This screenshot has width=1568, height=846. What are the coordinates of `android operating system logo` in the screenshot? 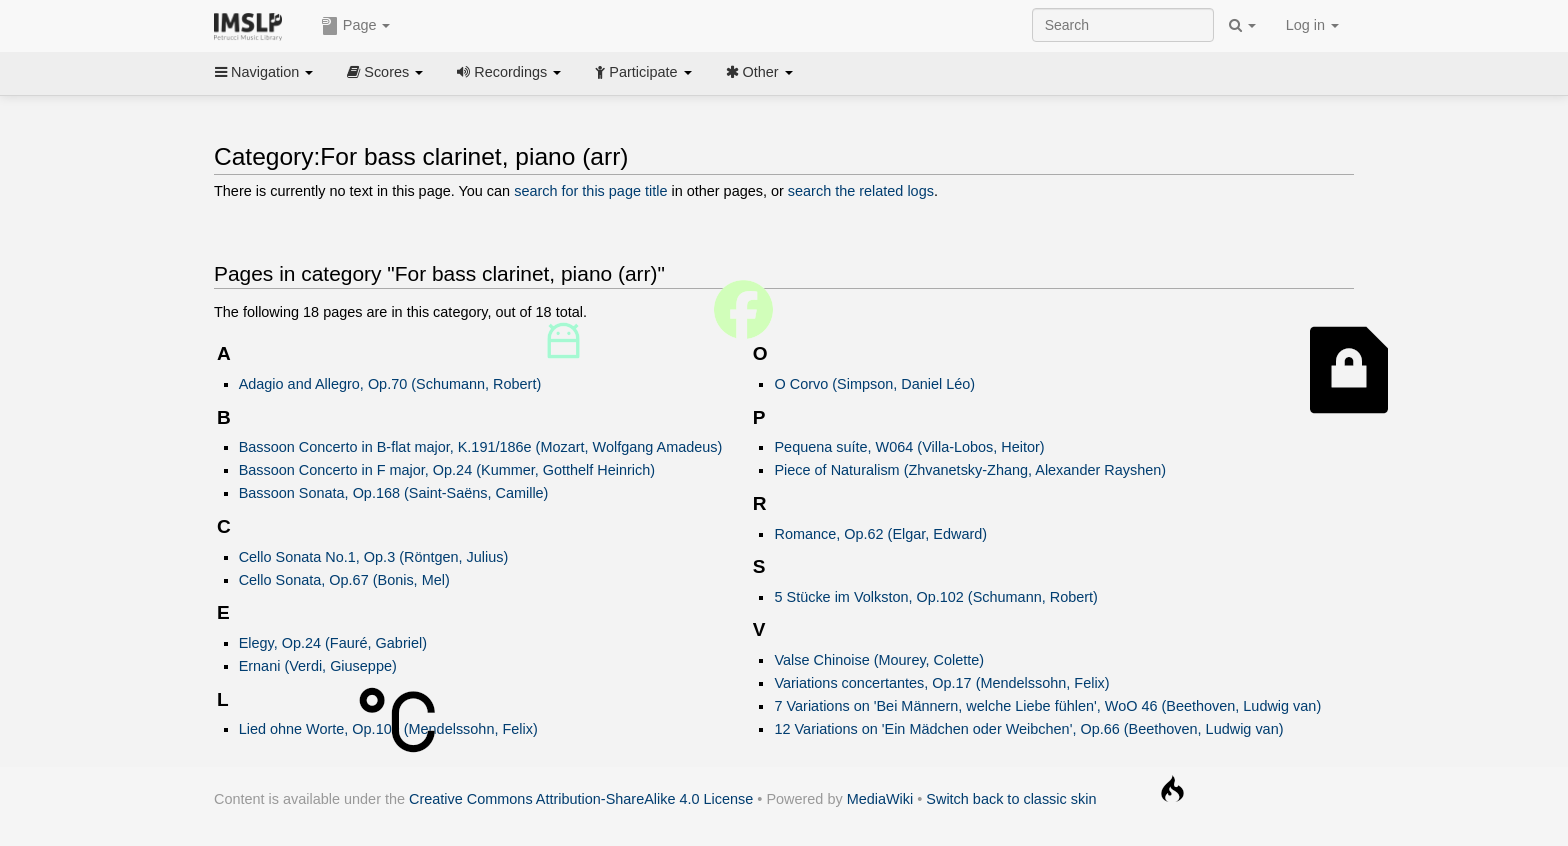 It's located at (563, 340).